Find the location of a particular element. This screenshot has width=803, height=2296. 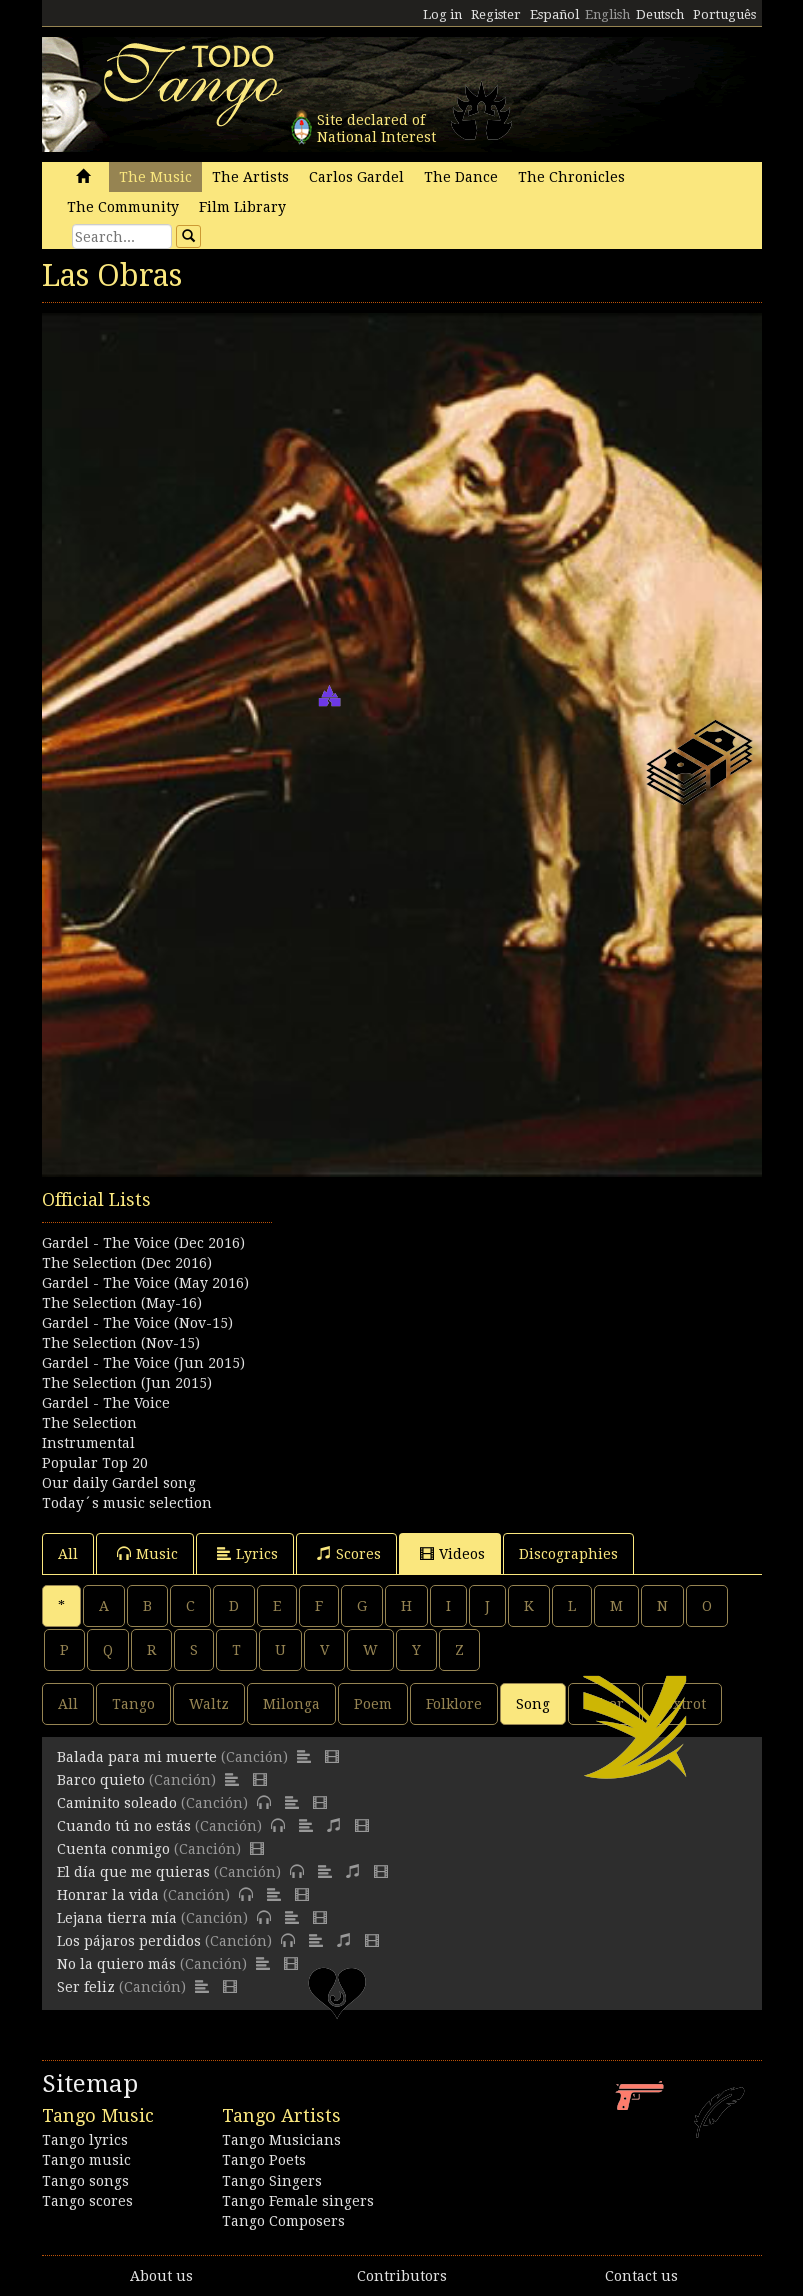

select pistol weapon in game is located at coordinates (639, 2095).